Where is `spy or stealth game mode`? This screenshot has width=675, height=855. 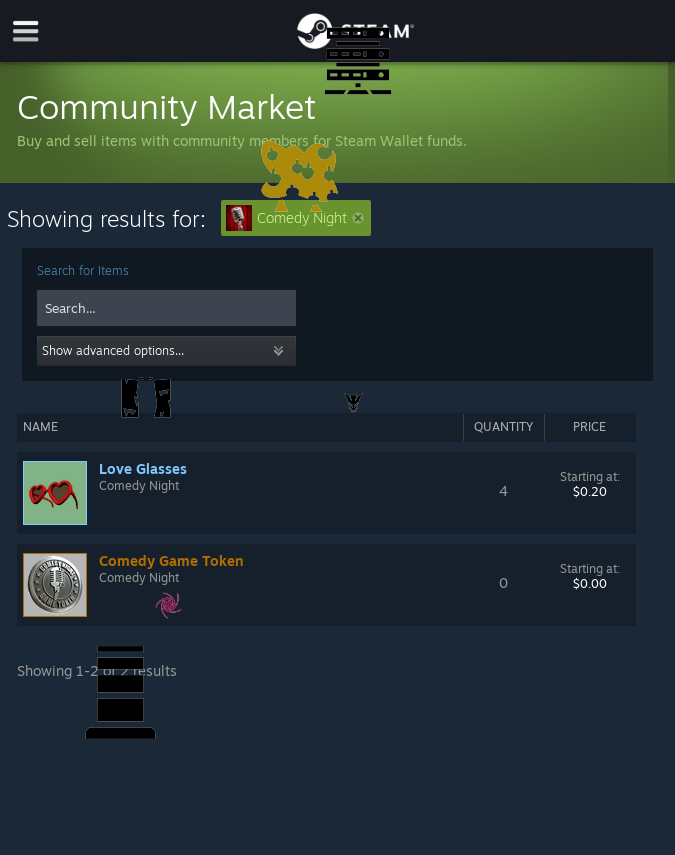
spy or stealth game mode is located at coordinates (168, 605).